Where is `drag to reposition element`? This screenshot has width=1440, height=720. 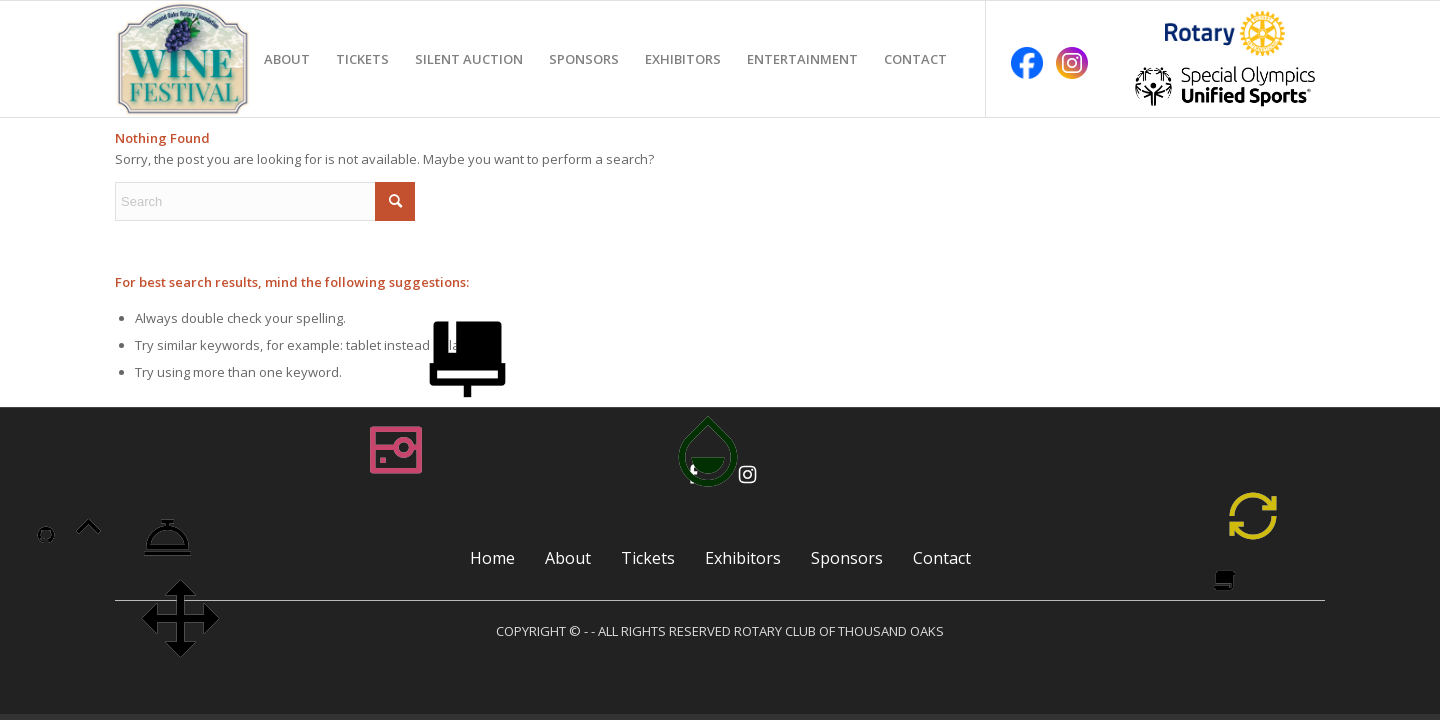
drag to reposition element is located at coordinates (180, 618).